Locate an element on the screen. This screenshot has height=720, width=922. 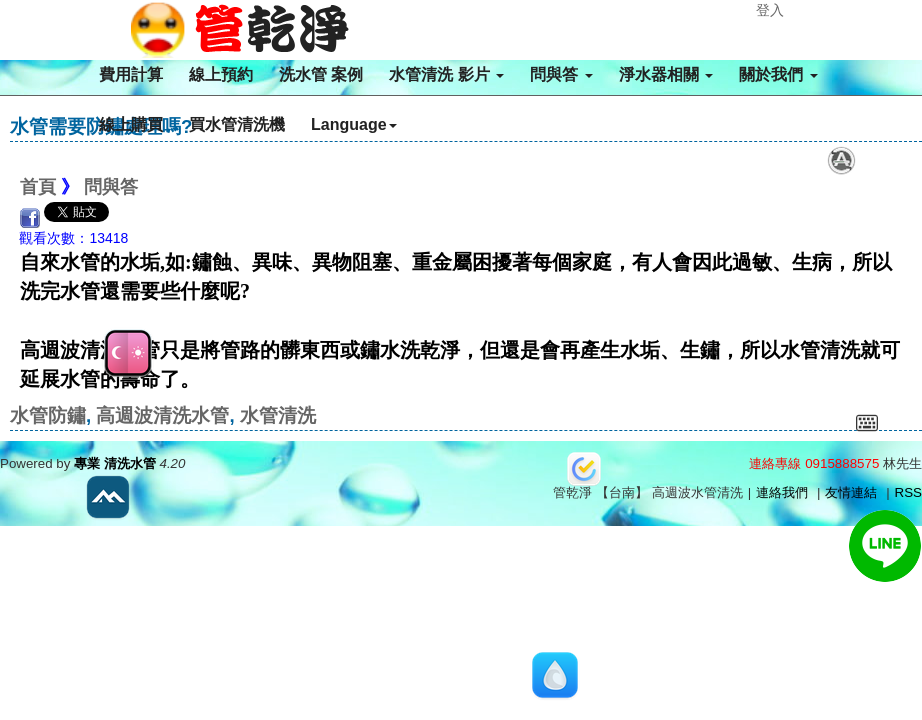
open deluge torrent client is located at coordinates (555, 675).